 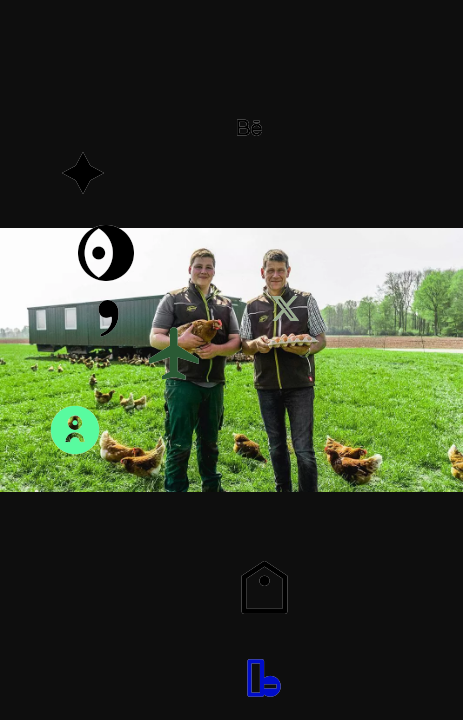 What do you see at coordinates (285, 308) in the screenshot?
I see `share to X (formerly Twitter)` at bounding box center [285, 308].